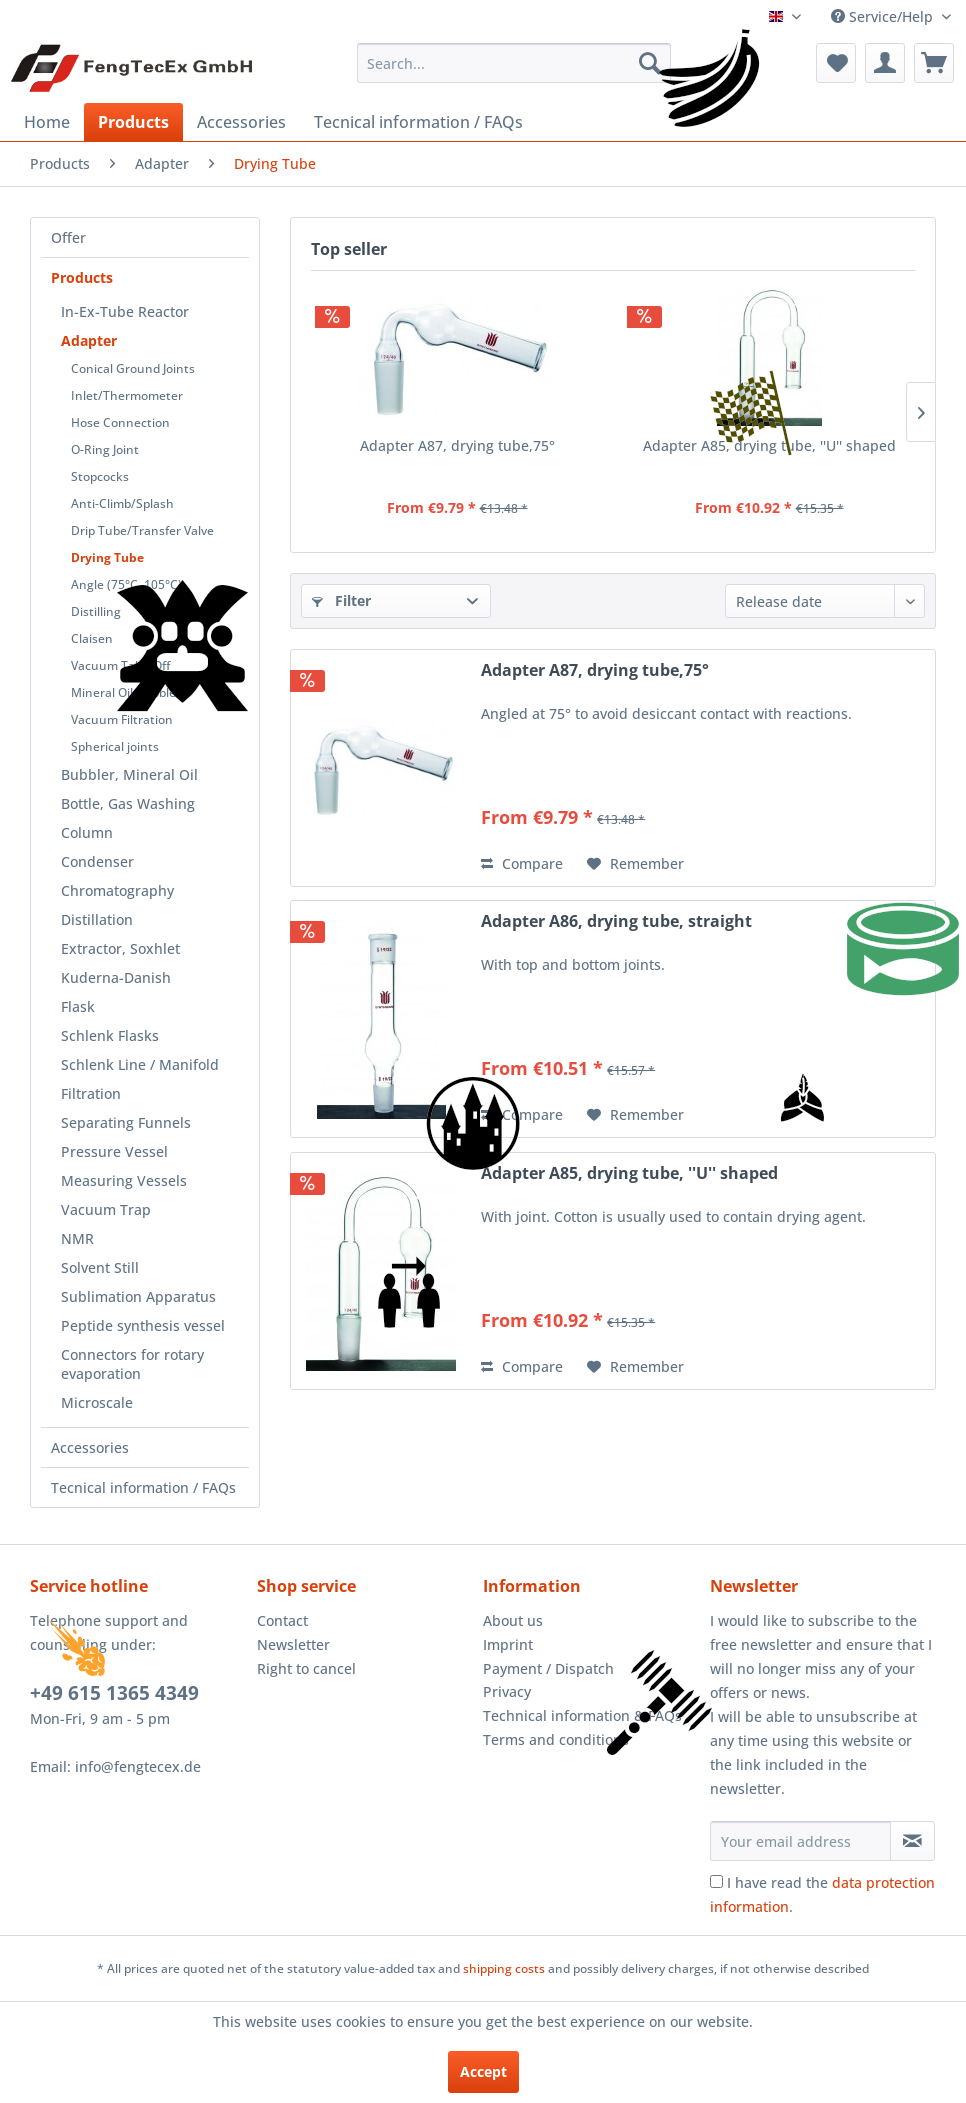 This screenshot has height=2103, width=966. Describe the element at coordinates (409, 1293) in the screenshot. I see `skip to the next player's turn` at that location.